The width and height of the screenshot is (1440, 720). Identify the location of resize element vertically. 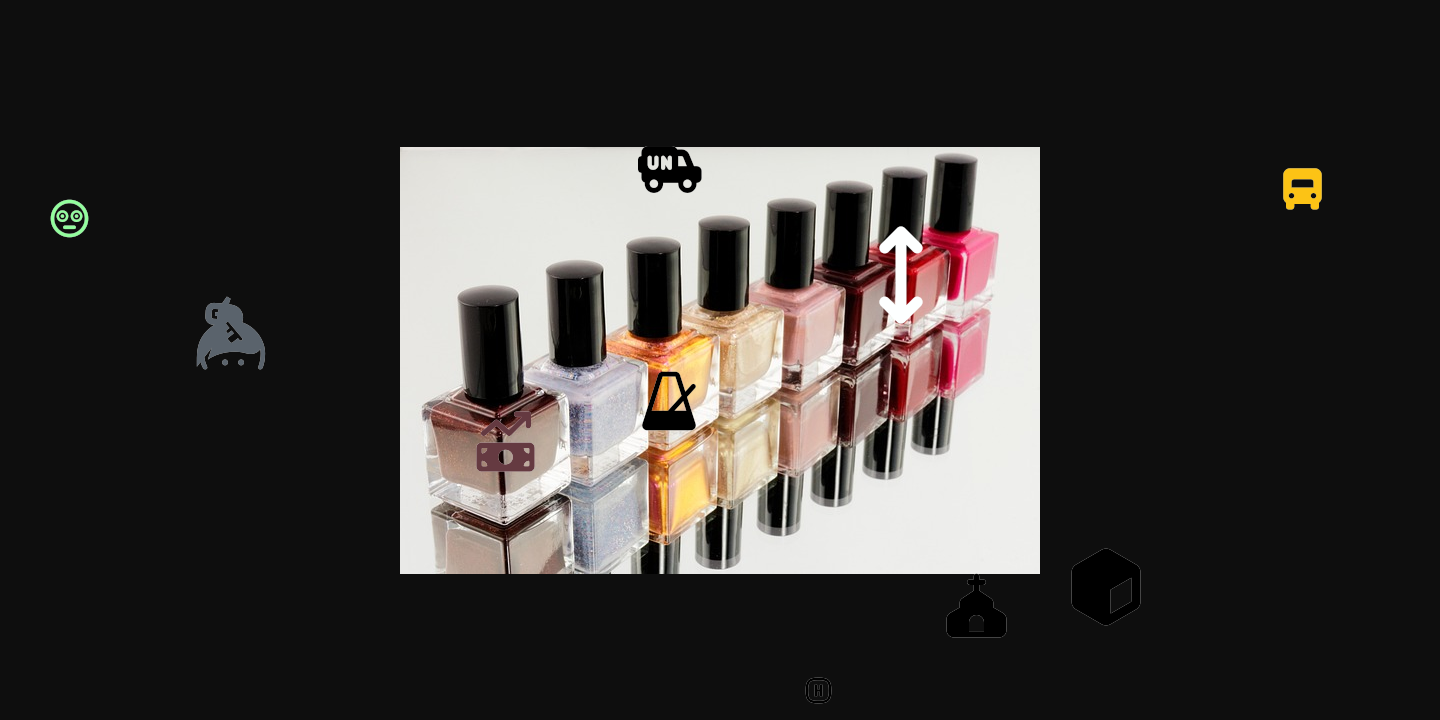
(901, 275).